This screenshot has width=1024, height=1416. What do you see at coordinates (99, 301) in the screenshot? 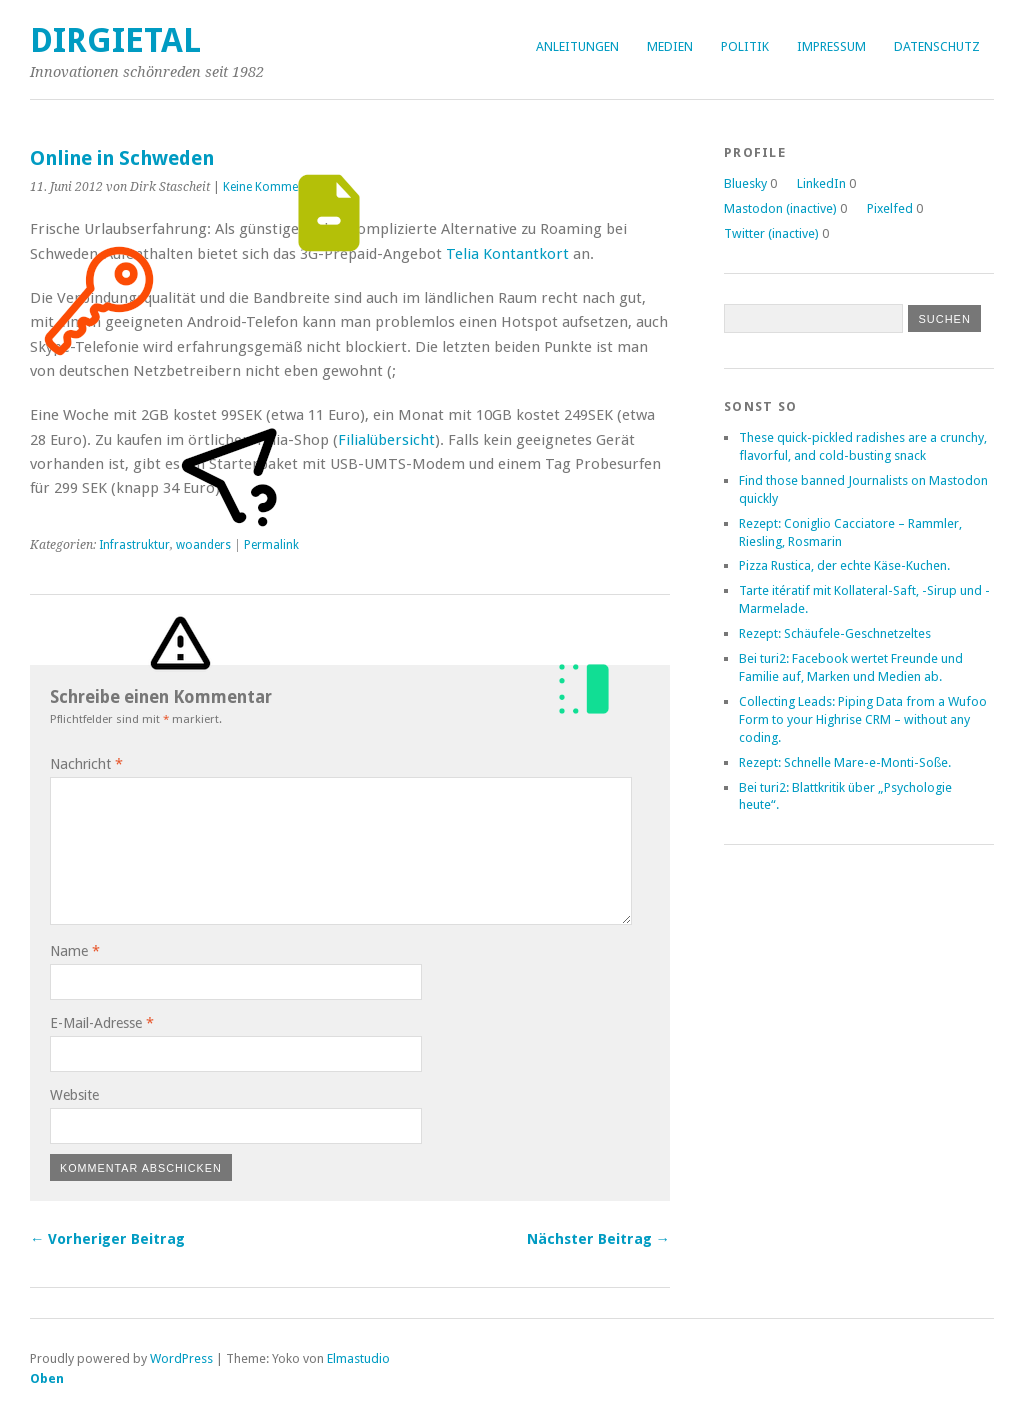
I see `access security or password settings` at bounding box center [99, 301].